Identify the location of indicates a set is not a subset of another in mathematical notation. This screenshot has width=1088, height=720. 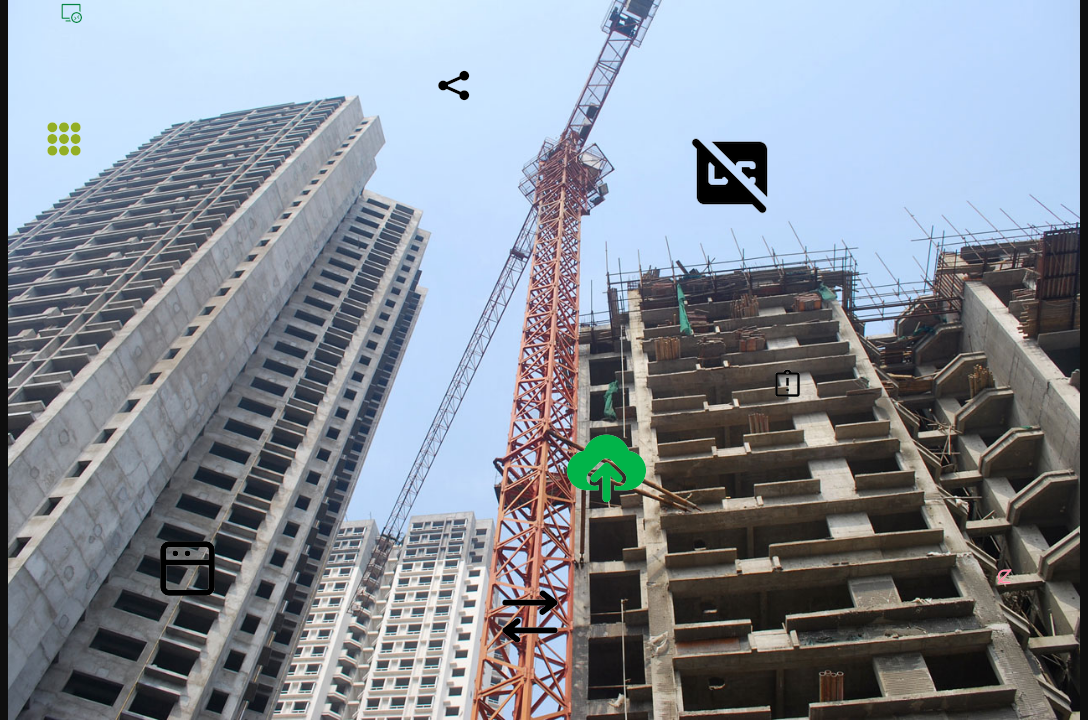
(1004, 576).